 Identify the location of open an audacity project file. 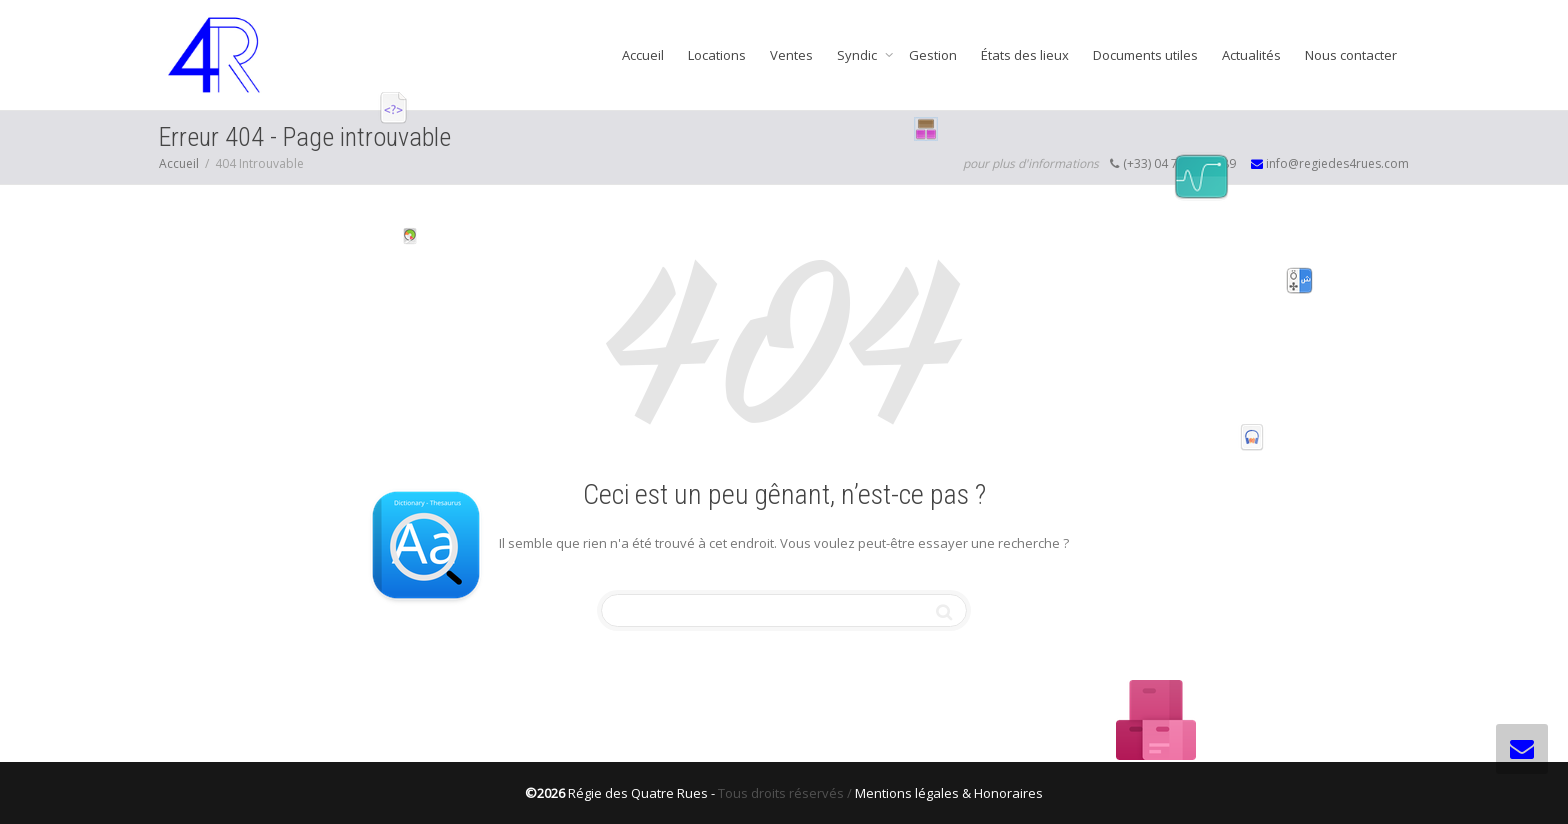
(1252, 437).